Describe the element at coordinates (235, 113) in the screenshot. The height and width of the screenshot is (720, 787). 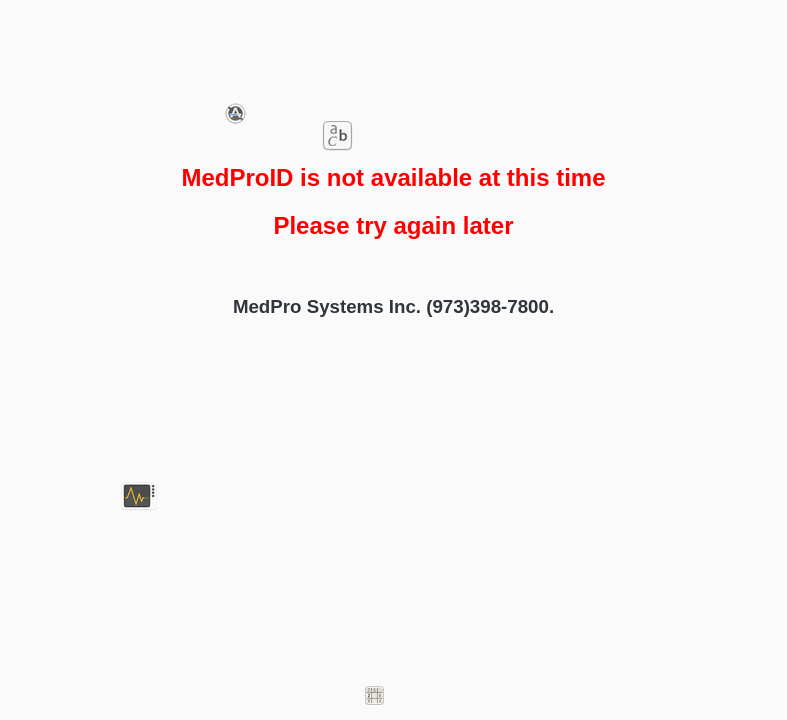
I see `check for available software updates` at that location.